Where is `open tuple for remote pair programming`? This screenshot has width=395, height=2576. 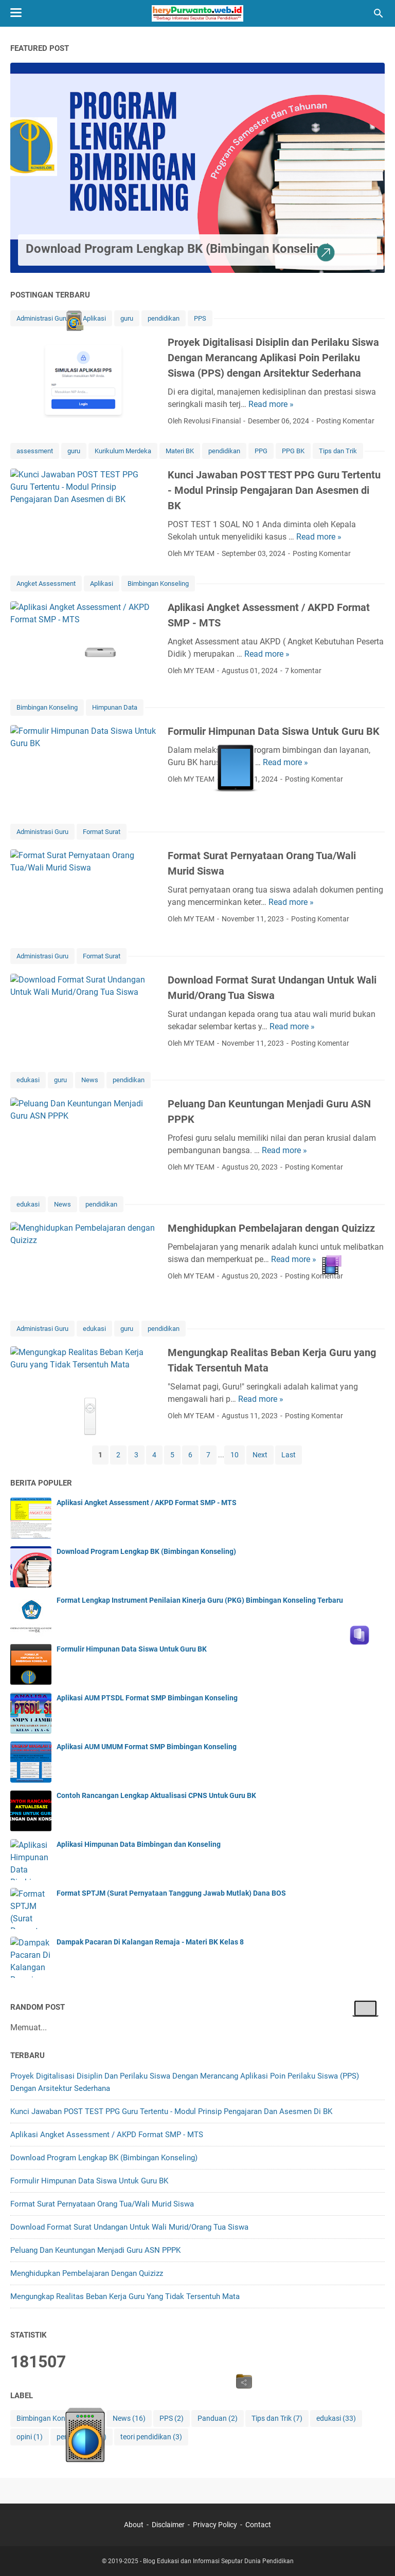
open tuple for remote pair programming is located at coordinates (360, 1635).